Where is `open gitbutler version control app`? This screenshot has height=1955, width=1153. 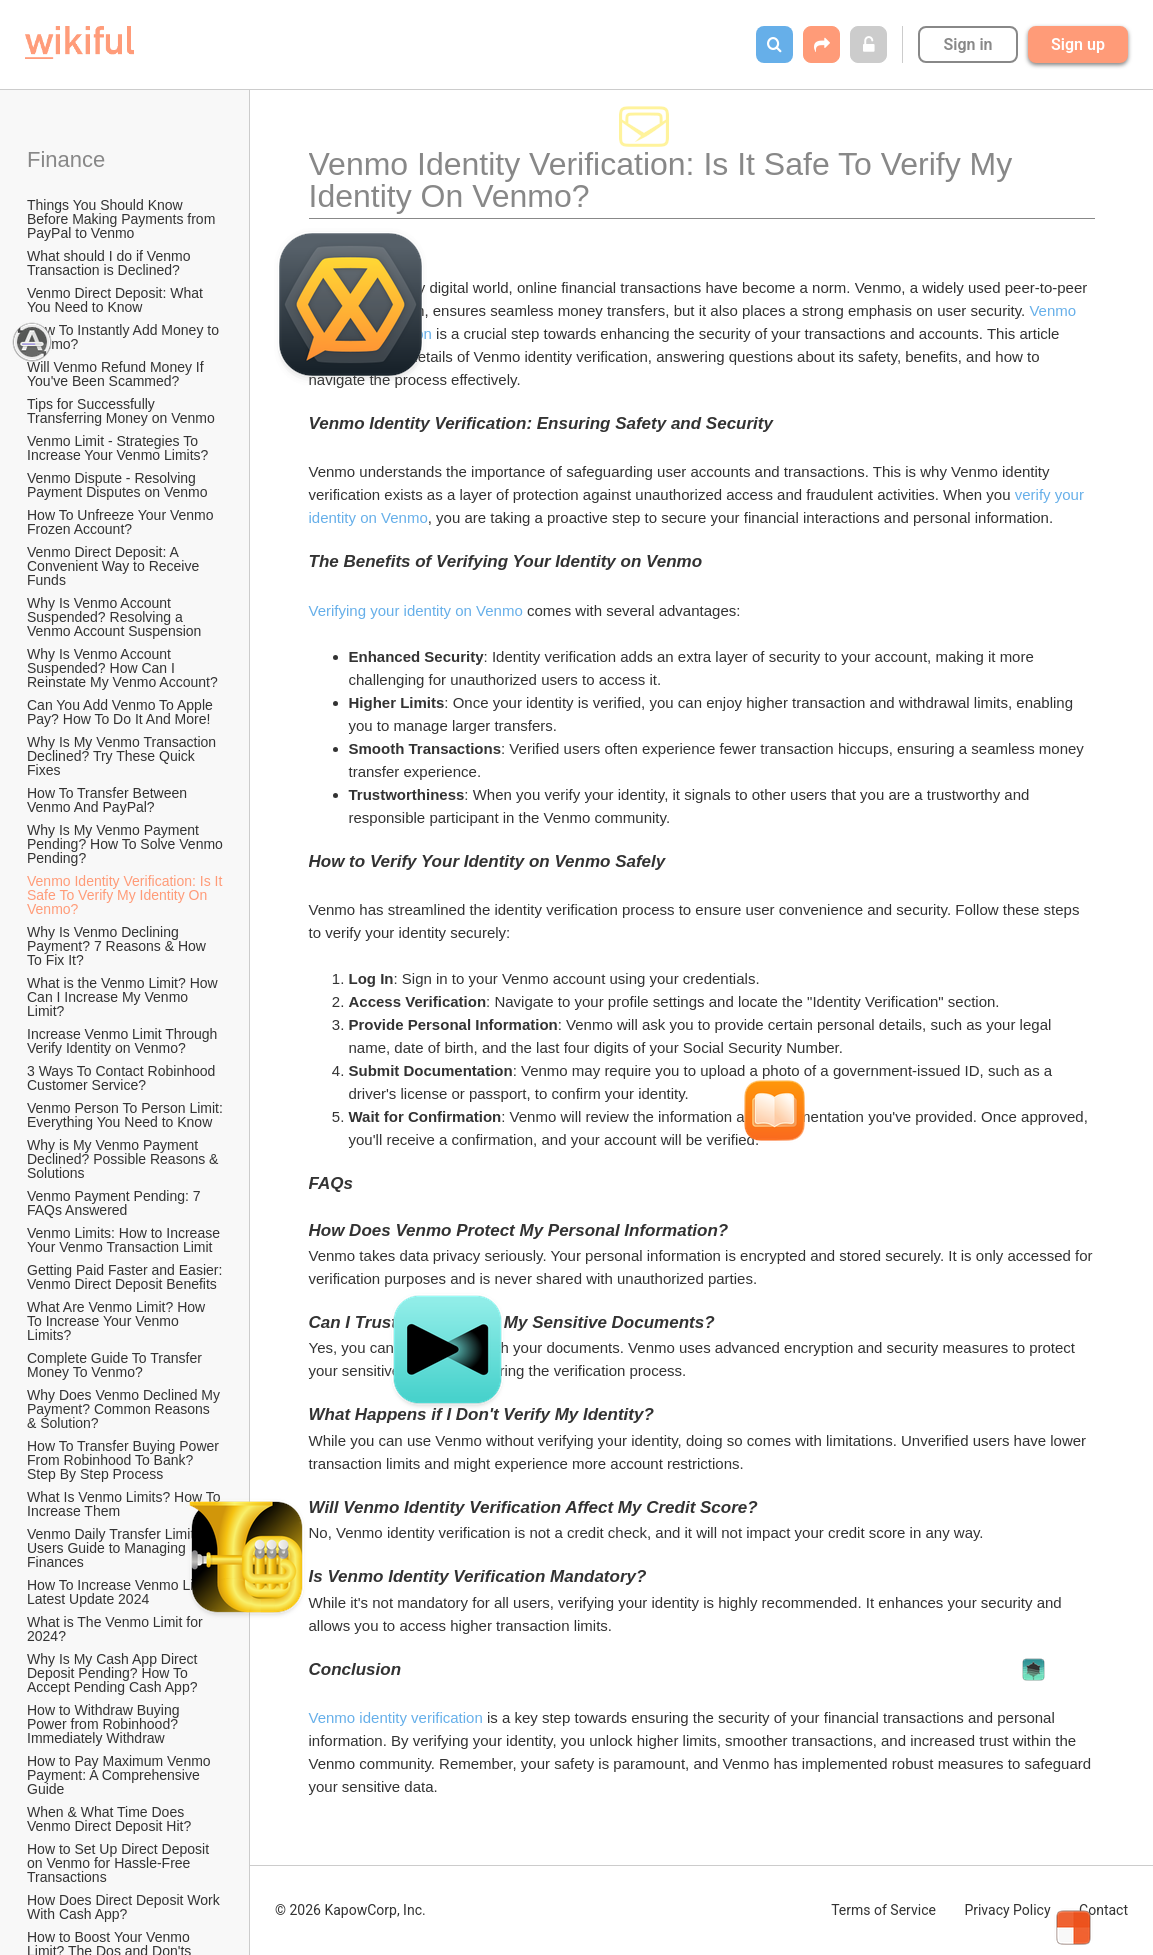
open gitbutler version control app is located at coordinates (447, 1349).